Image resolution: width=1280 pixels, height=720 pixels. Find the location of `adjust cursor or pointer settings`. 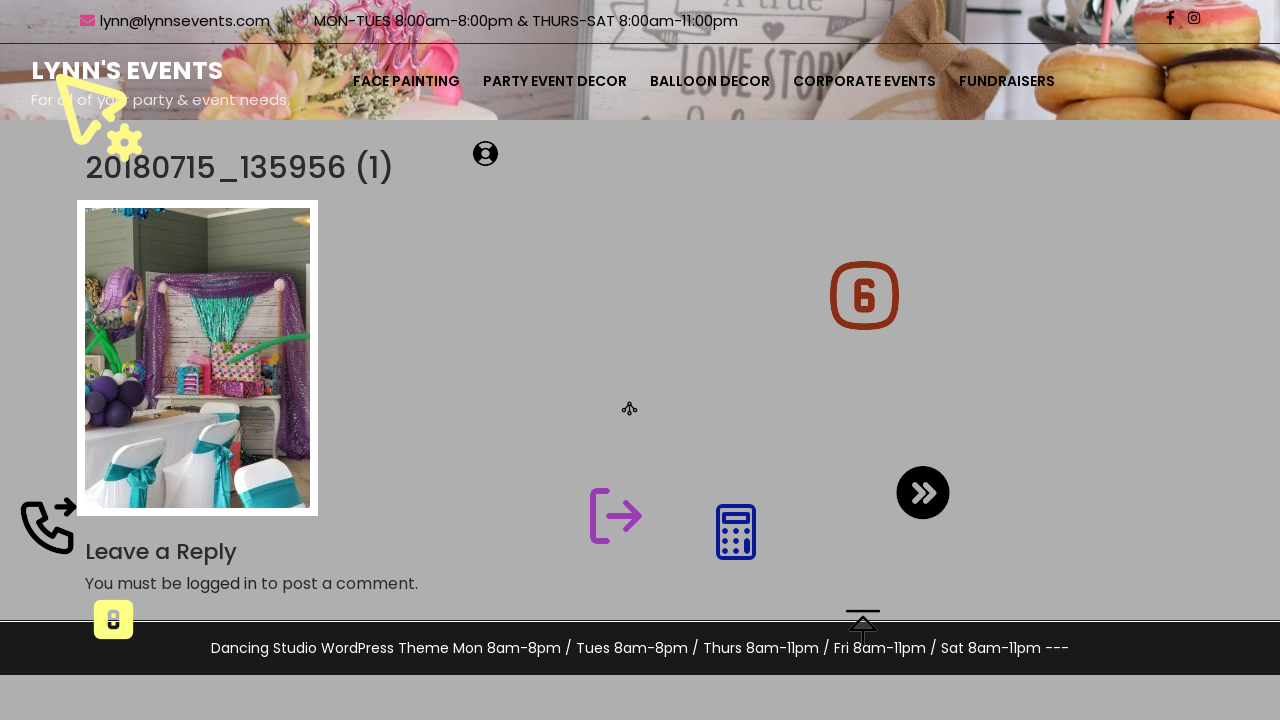

adjust cursor or pointer settings is located at coordinates (94, 112).